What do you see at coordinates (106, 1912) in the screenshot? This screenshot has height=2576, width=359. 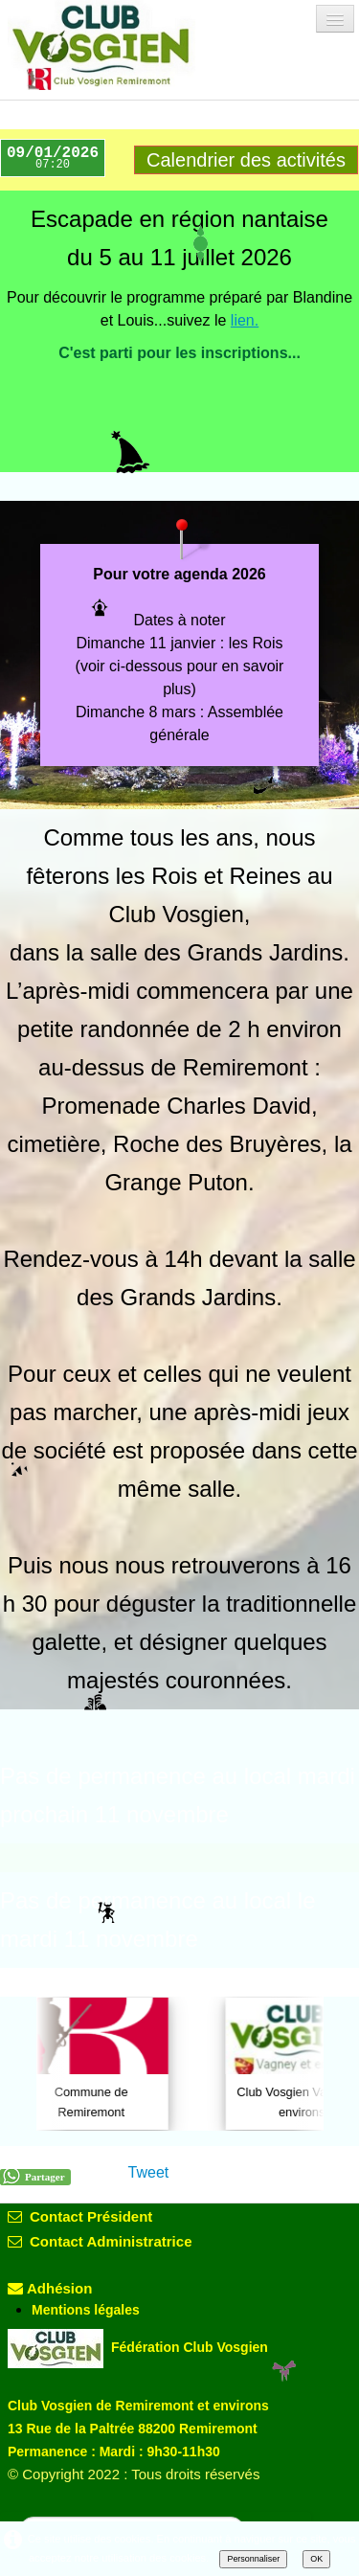 I see `select evil minion character or enemy type` at bounding box center [106, 1912].